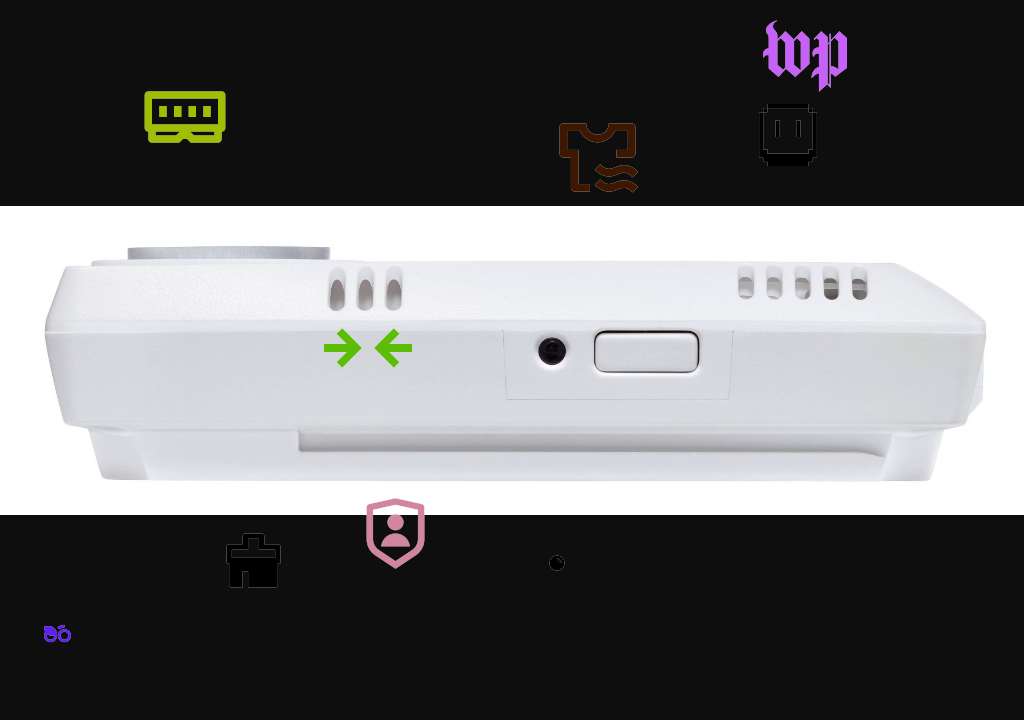 This screenshot has width=1024, height=720. Describe the element at coordinates (57, 633) in the screenshot. I see `open the nextbike bike-sharing app` at that location.